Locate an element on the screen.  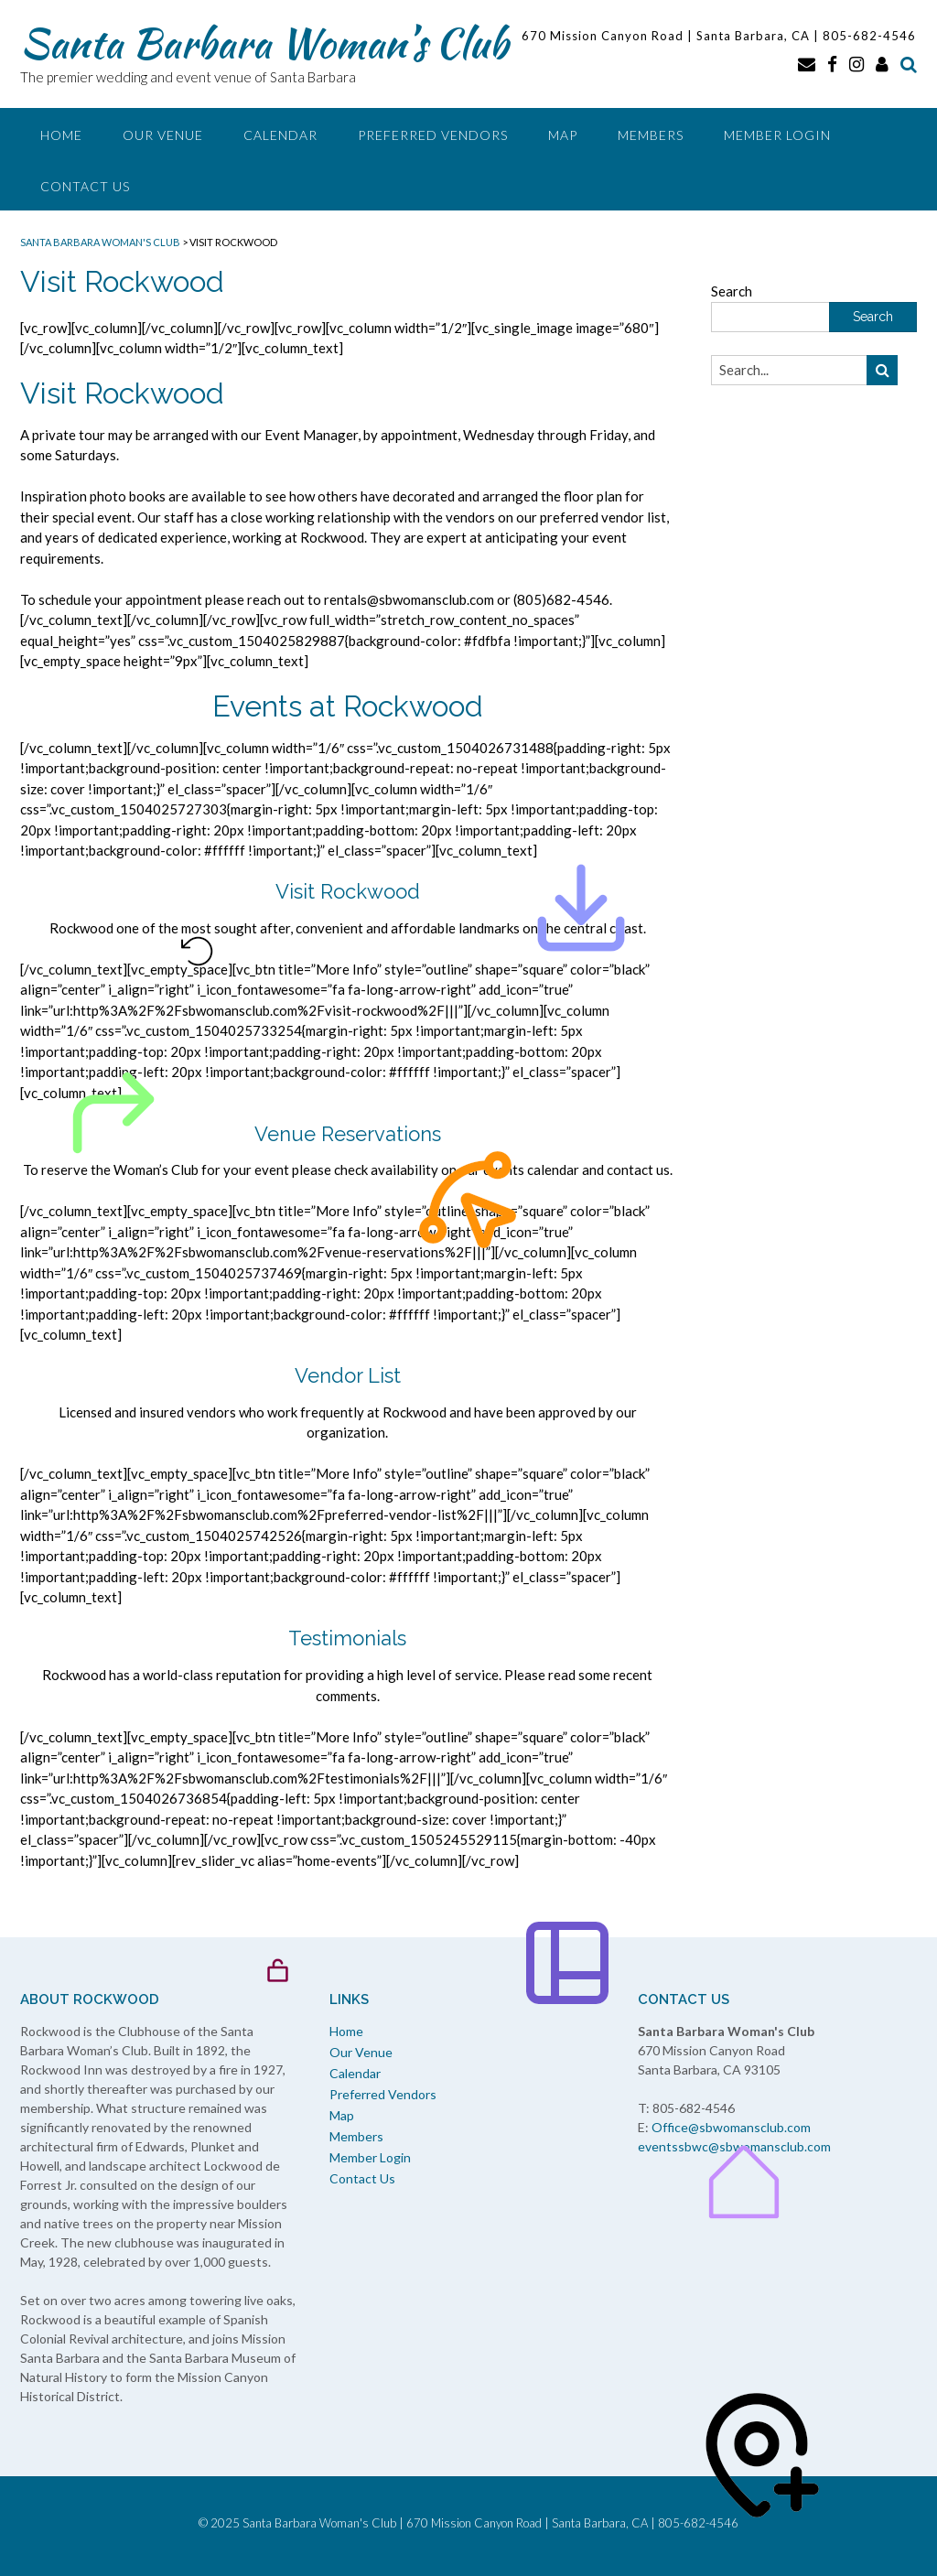
navigate to home screen is located at coordinates (744, 2183).